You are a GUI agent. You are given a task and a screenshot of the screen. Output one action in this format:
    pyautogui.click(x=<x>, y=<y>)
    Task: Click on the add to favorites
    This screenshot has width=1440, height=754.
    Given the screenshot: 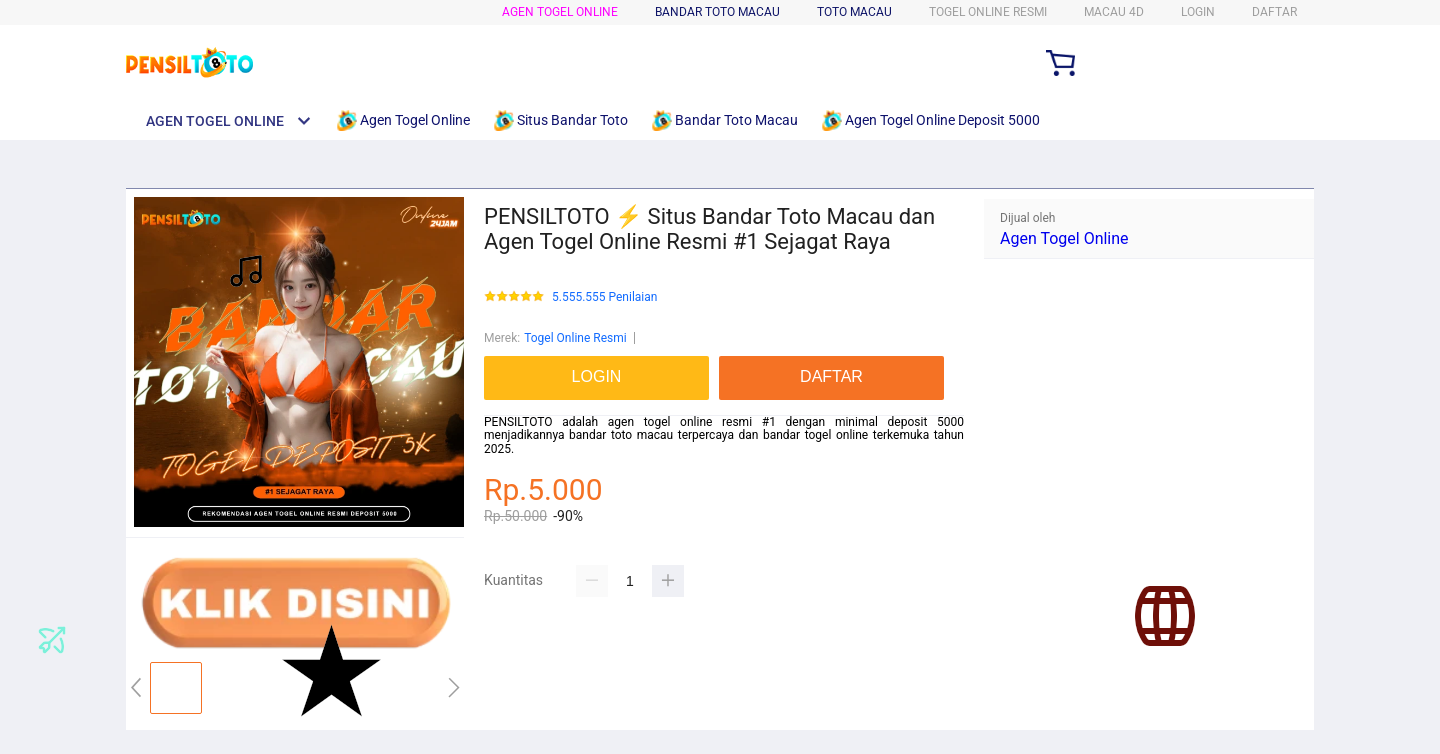 What is the action you would take?
    pyautogui.click(x=331, y=670)
    